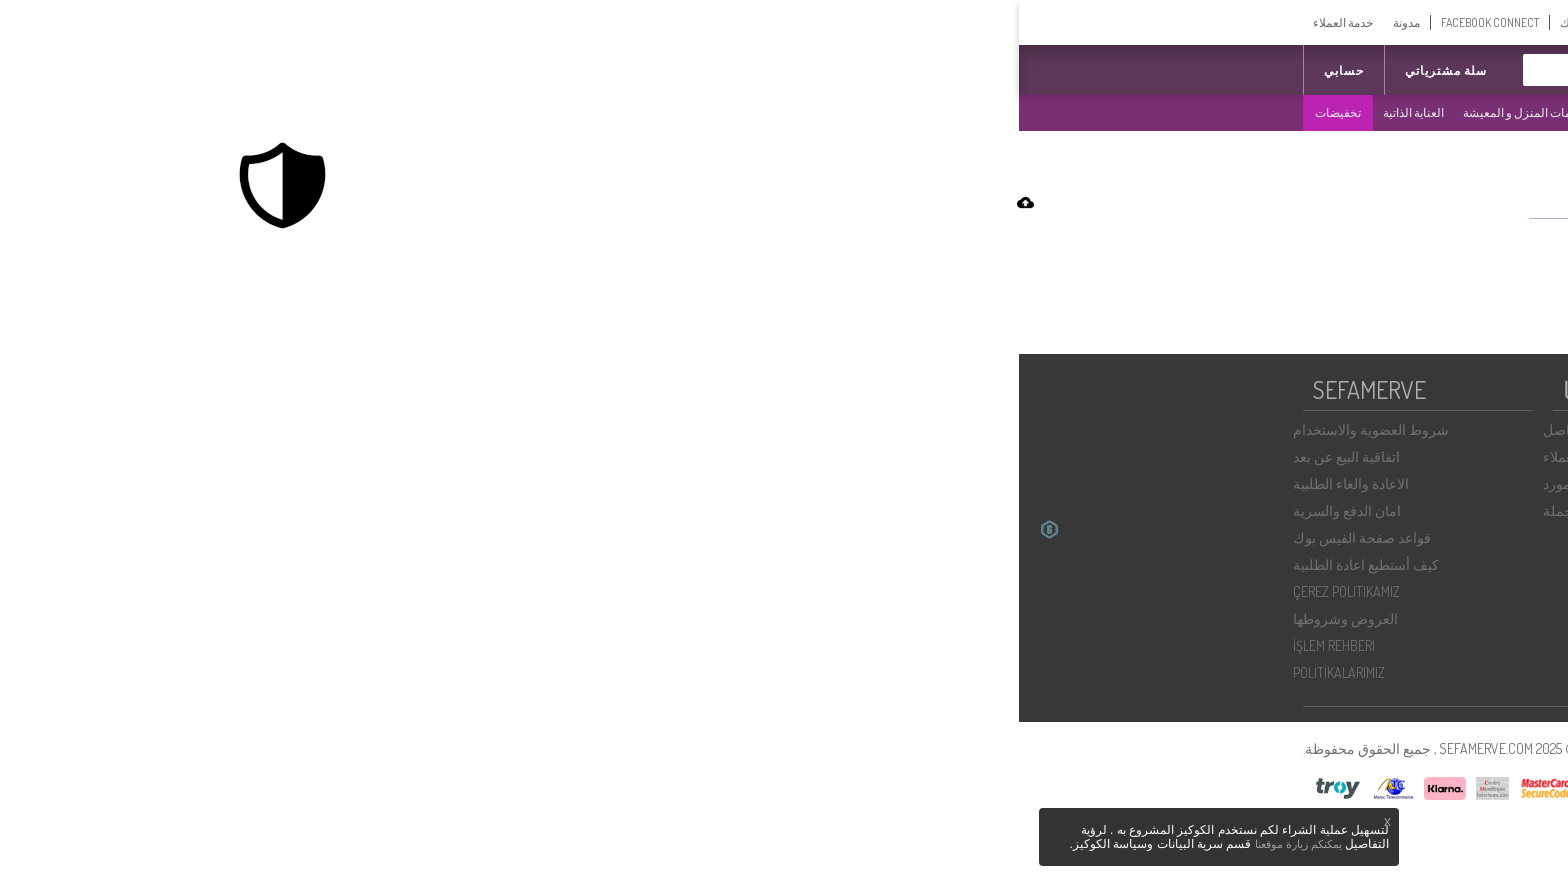 The width and height of the screenshot is (1568, 884). What do you see at coordinates (1025, 202) in the screenshot?
I see `upload file to cloud storage` at bounding box center [1025, 202].